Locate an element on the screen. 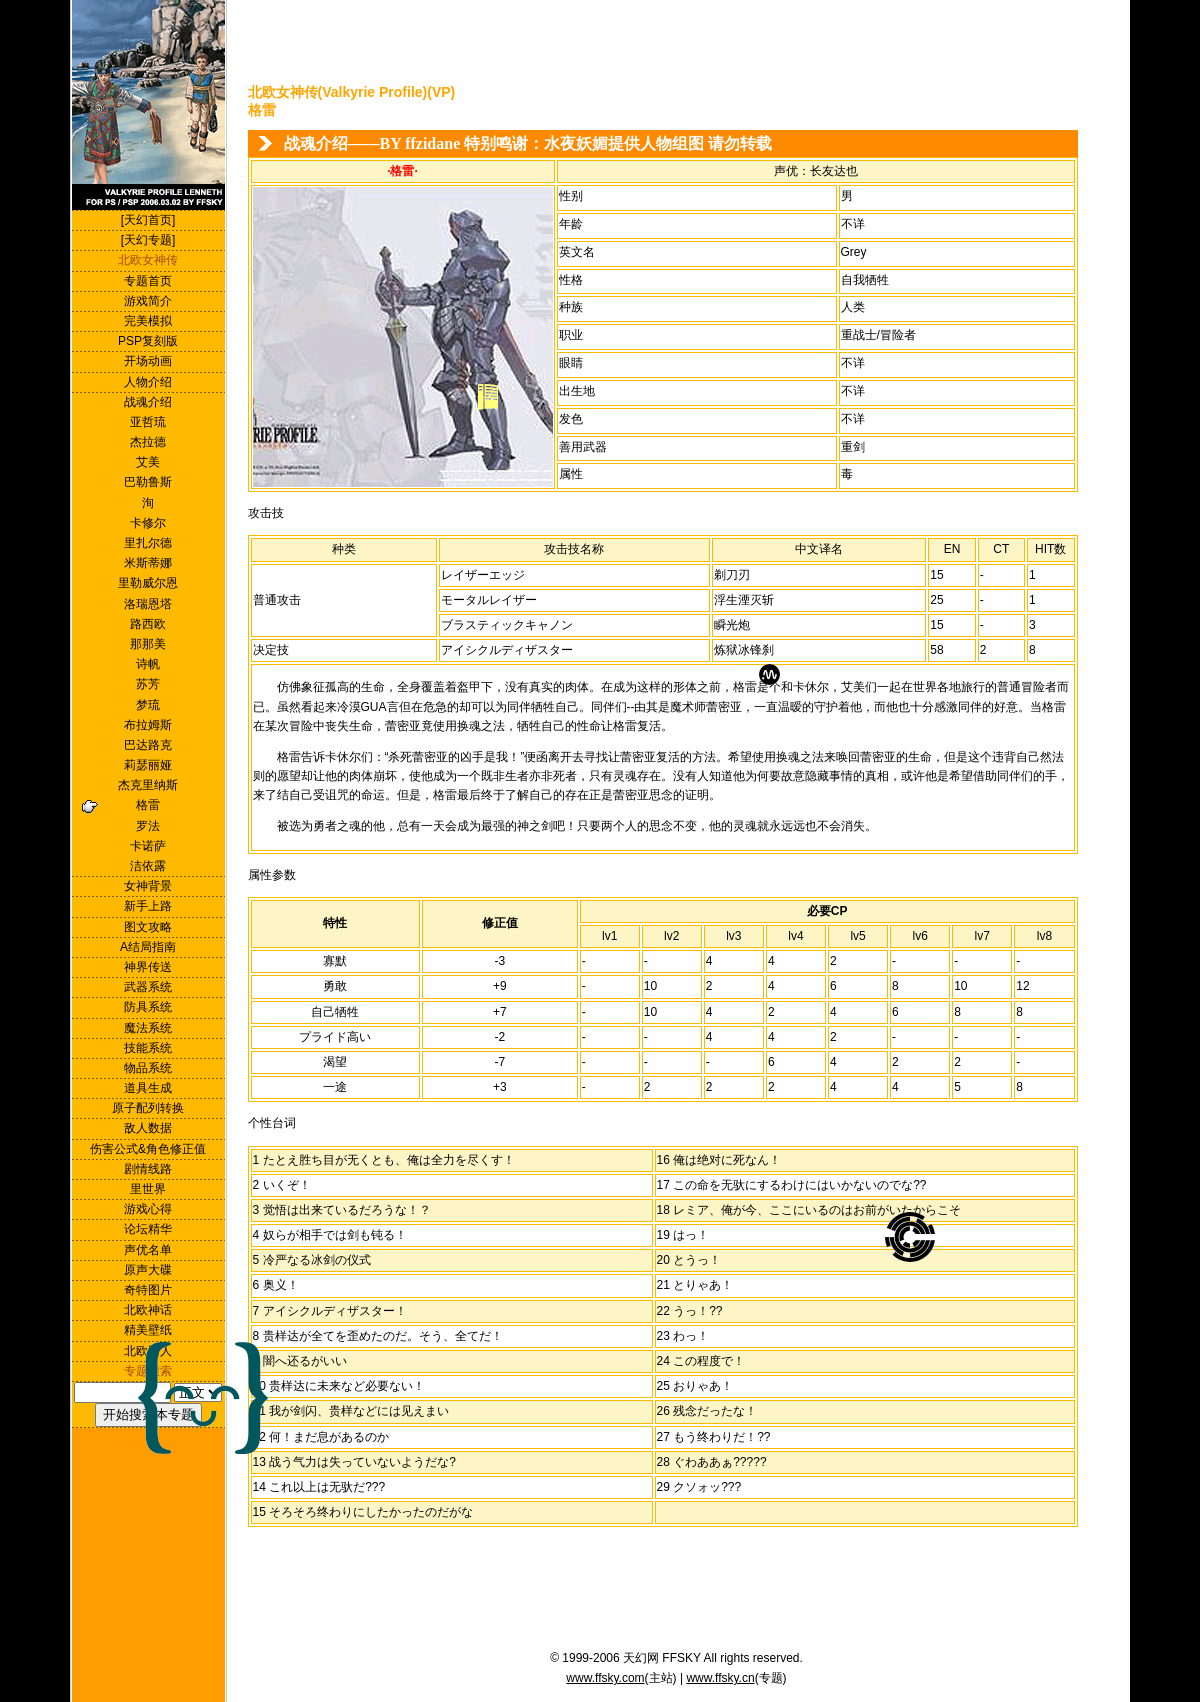 This screenshot has height=1702, width=1200. visit exercism coding practice platform is located at coordinates (203, 1398).